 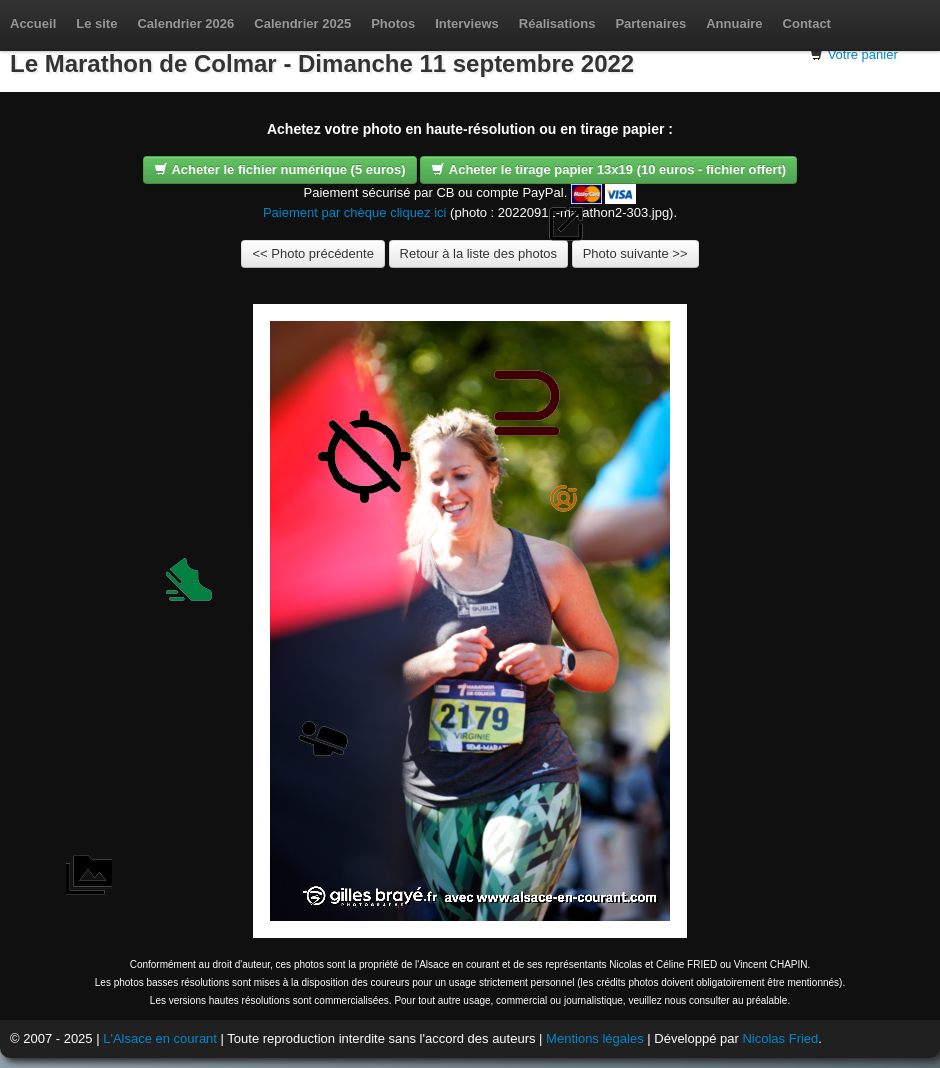 I want to click on open link in a new tab or window, so click(x=566, y=224).